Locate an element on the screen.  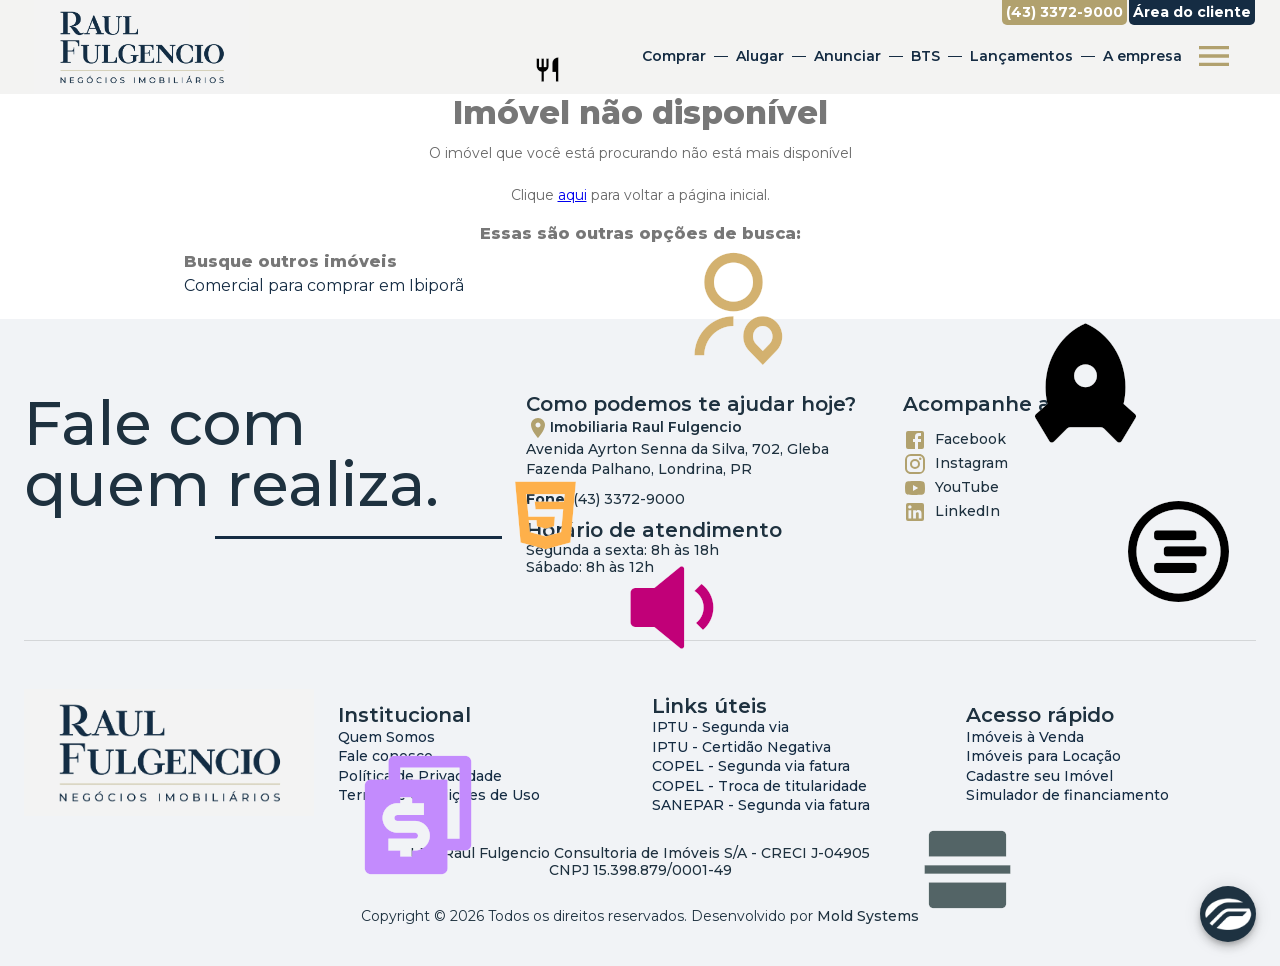
view currency or financial documents is located at coordinates (418, 815).